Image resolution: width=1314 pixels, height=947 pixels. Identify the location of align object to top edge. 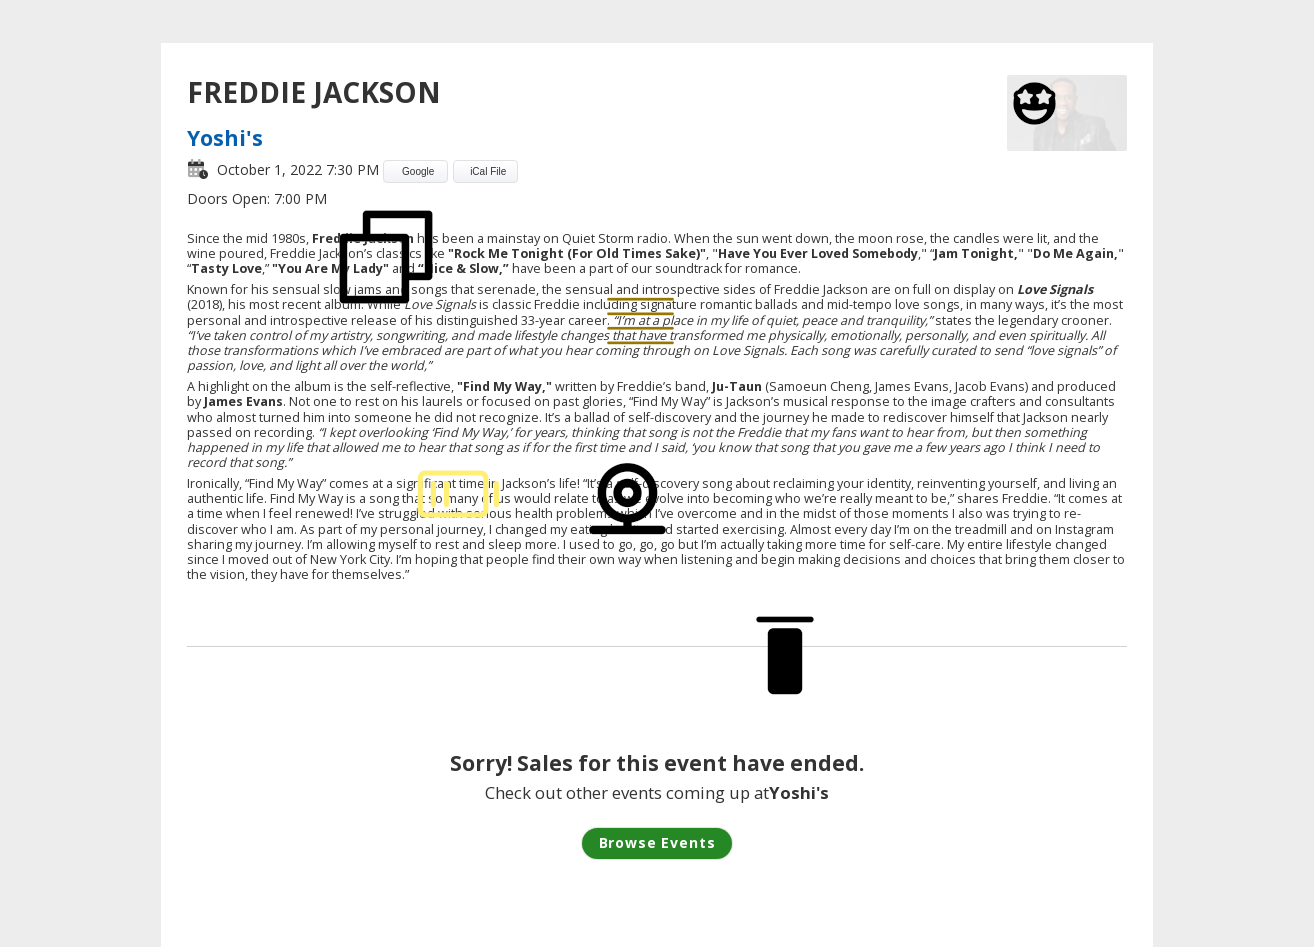
(785, 654).